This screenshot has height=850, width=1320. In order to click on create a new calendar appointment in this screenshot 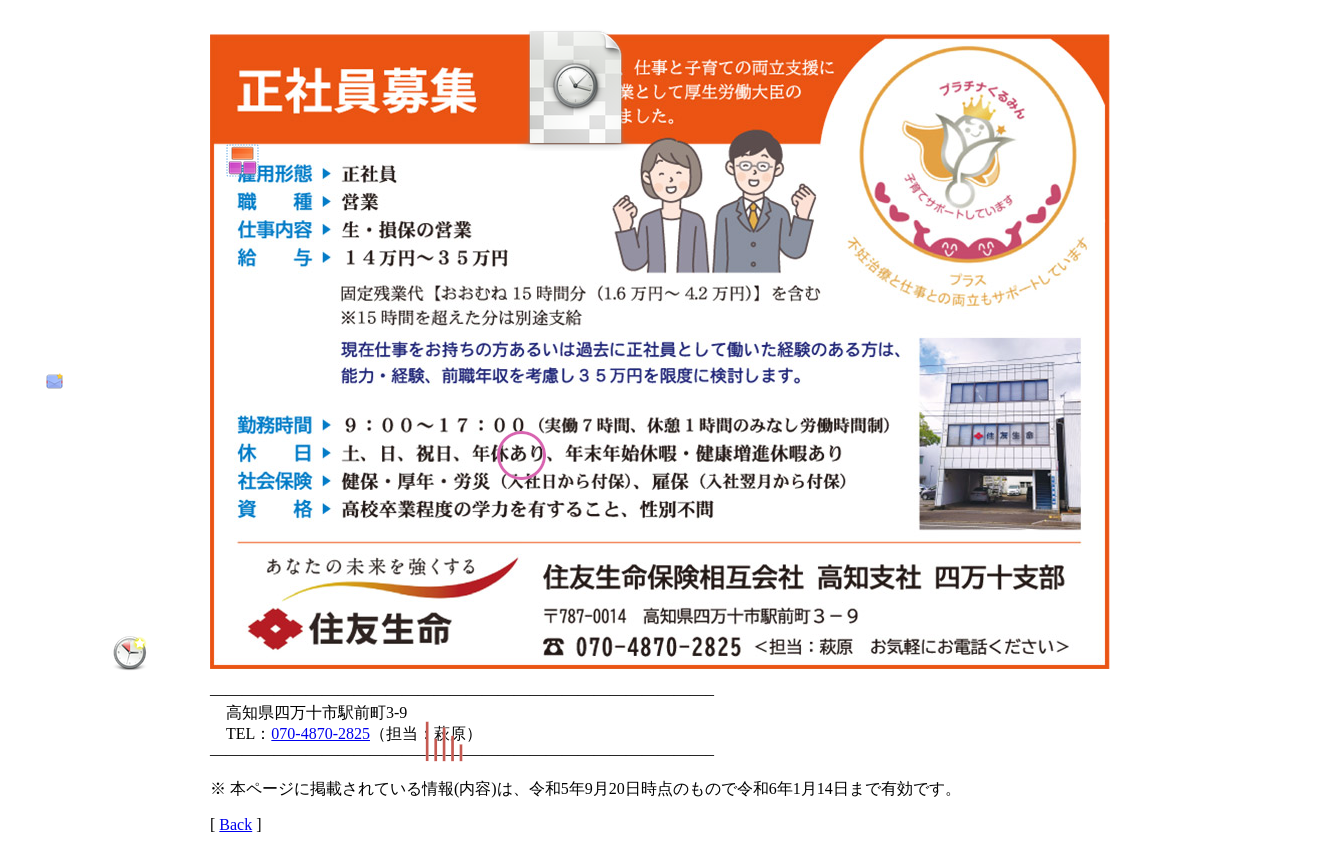, I will do `click(130, 652)`.